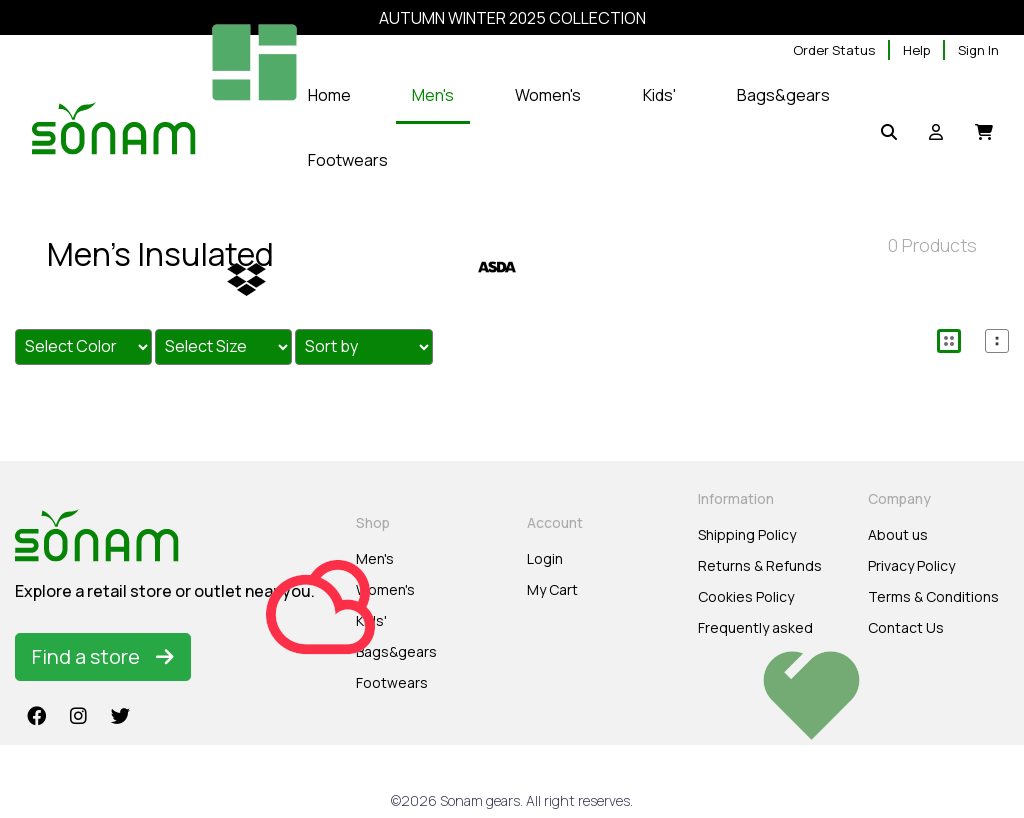  I want to click on Asda brand logo, so click(497, 267).